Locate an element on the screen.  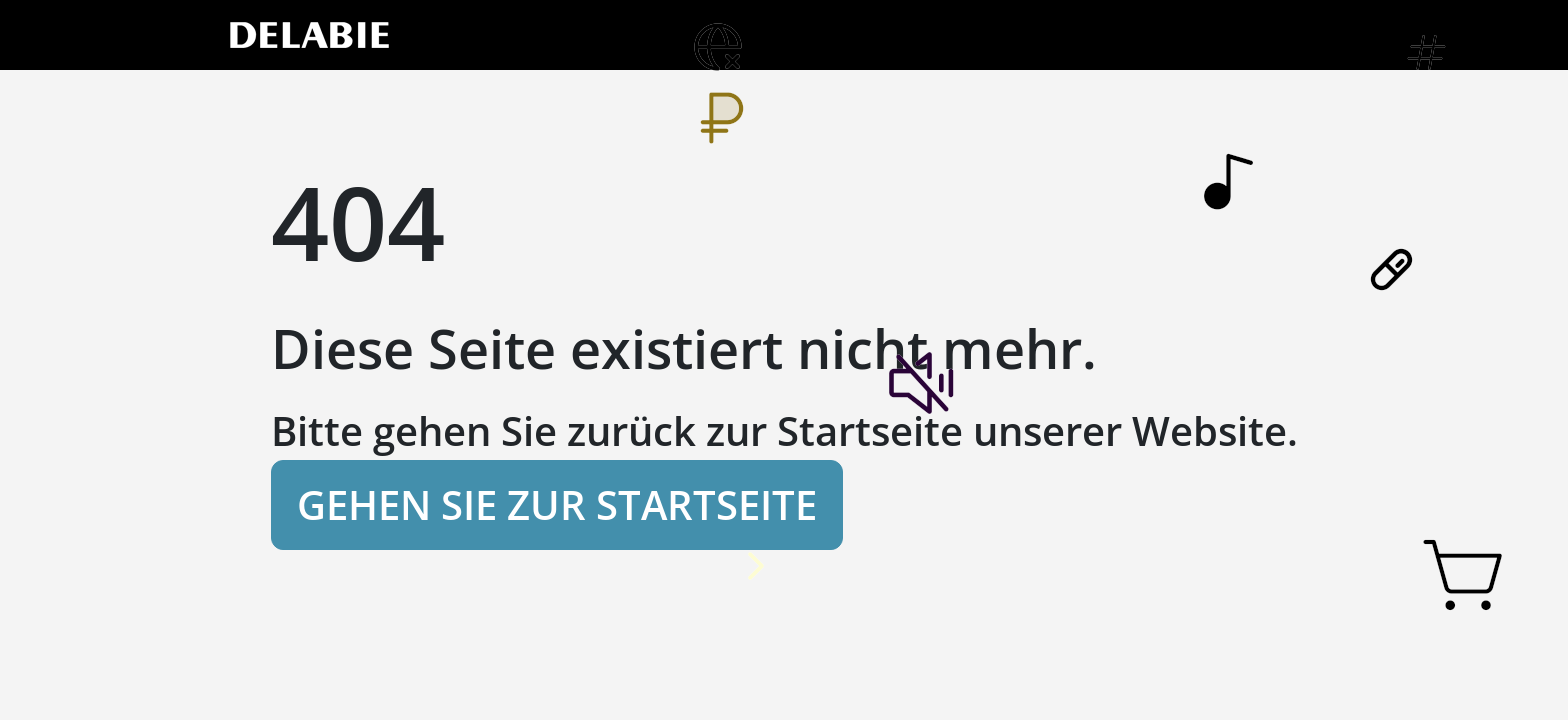
view or browse hashtags is located at coordinates (1426, 52).